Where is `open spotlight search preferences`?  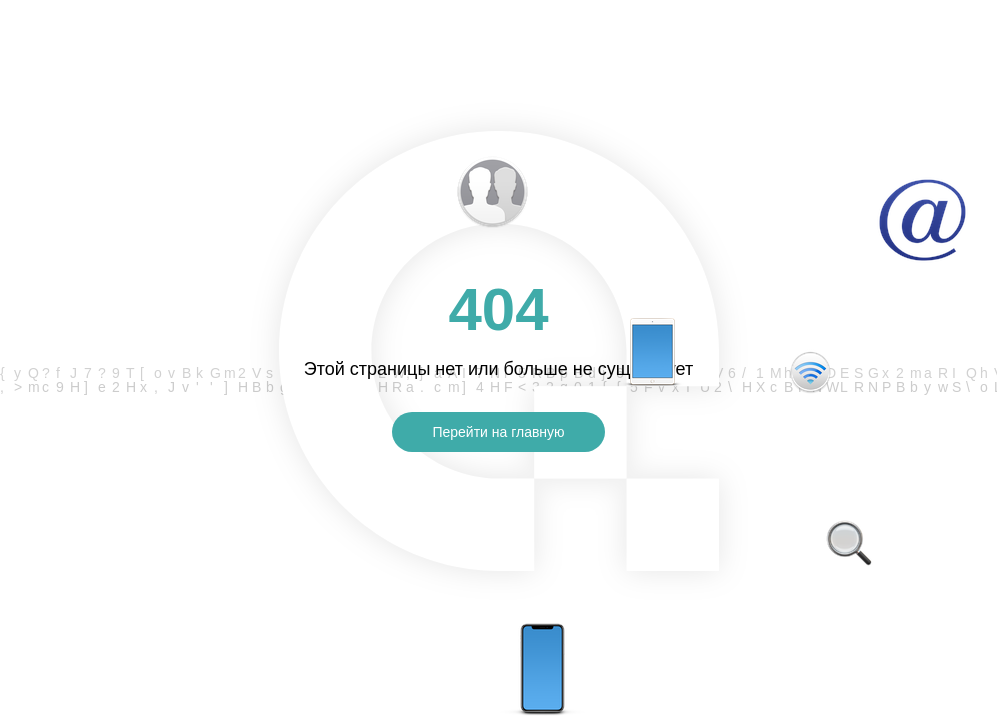 open spotlight search preferences is located at coordinates (849, 543).